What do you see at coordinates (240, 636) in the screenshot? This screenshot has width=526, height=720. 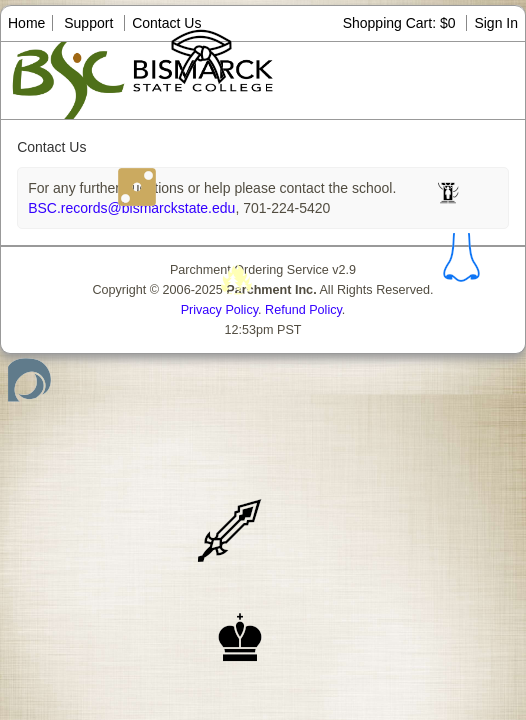 I see `select the king piece in a chess game` at bounding box center [240, 636].